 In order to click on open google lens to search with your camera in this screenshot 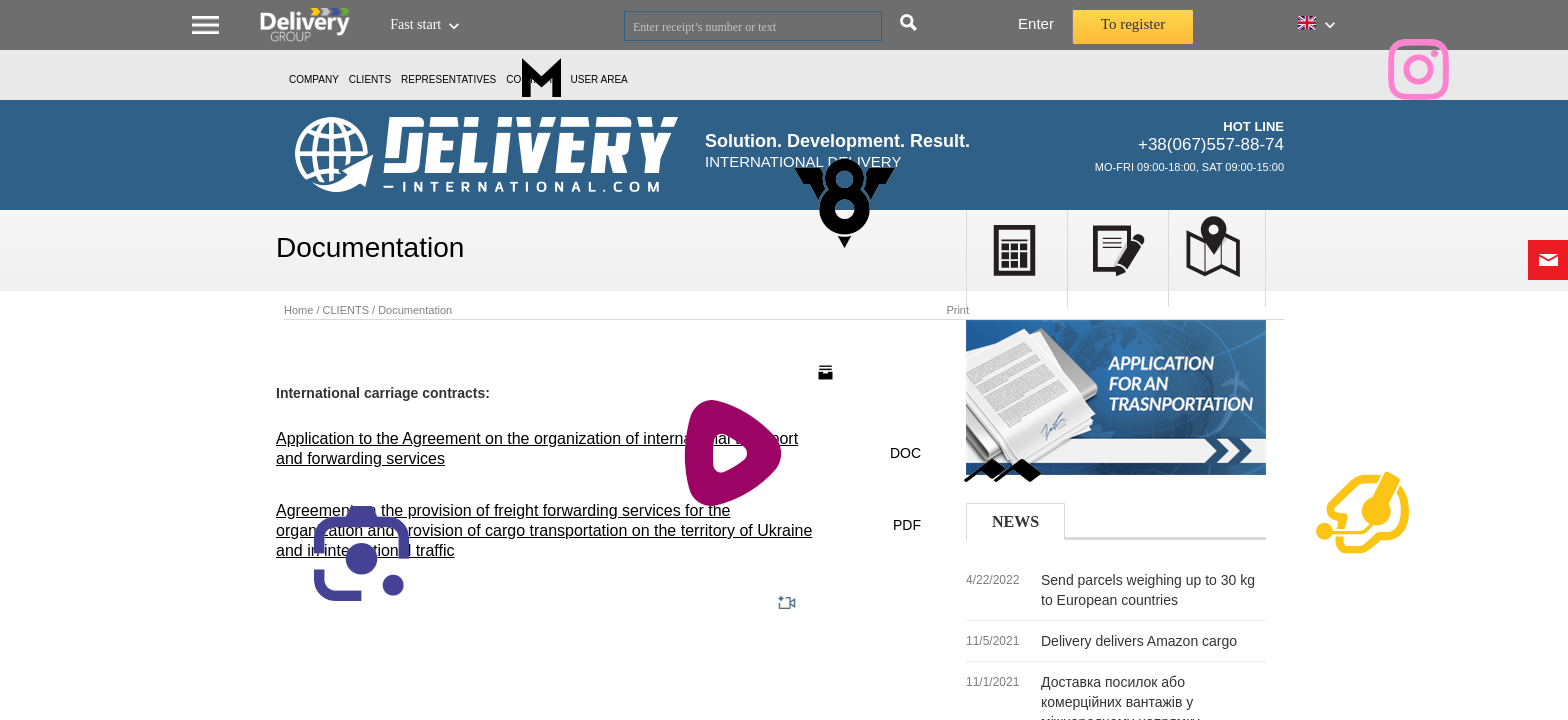, I will do `click(361, 553)`.